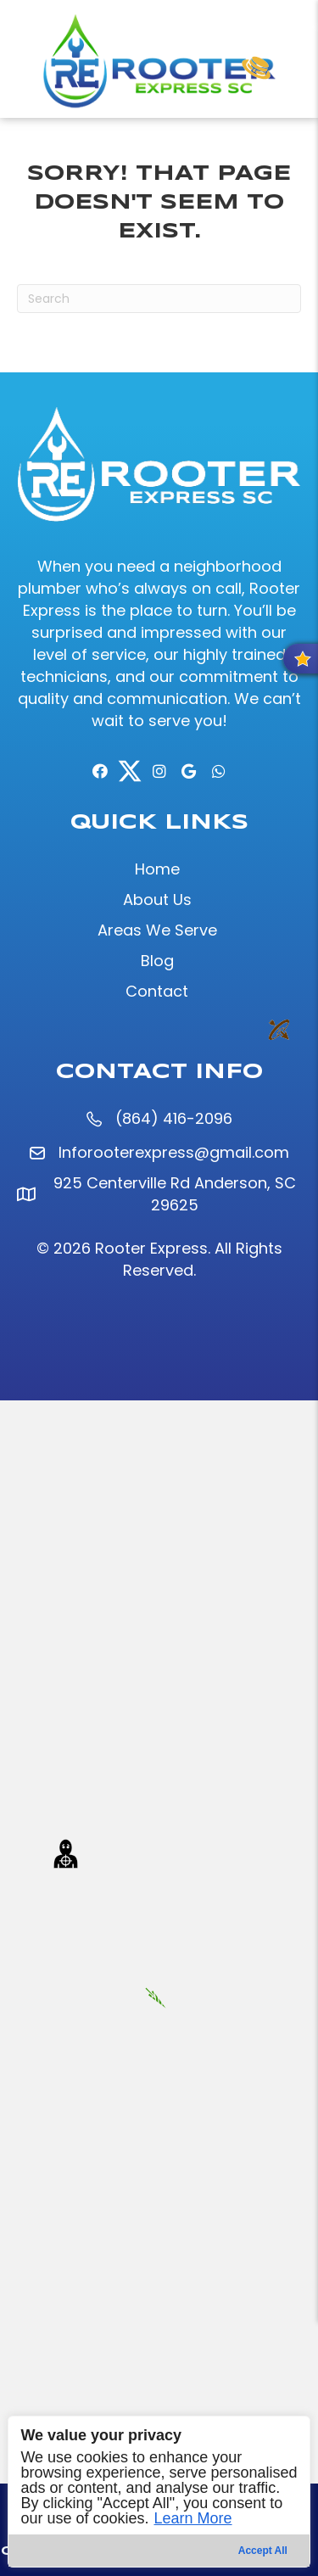 The image size is (318, 2576). What do you see at coordinates (155, 1998) in the screenshot?
I see `indicates a coiled nail or screw fastener item` at bounding box center [155, 1998].